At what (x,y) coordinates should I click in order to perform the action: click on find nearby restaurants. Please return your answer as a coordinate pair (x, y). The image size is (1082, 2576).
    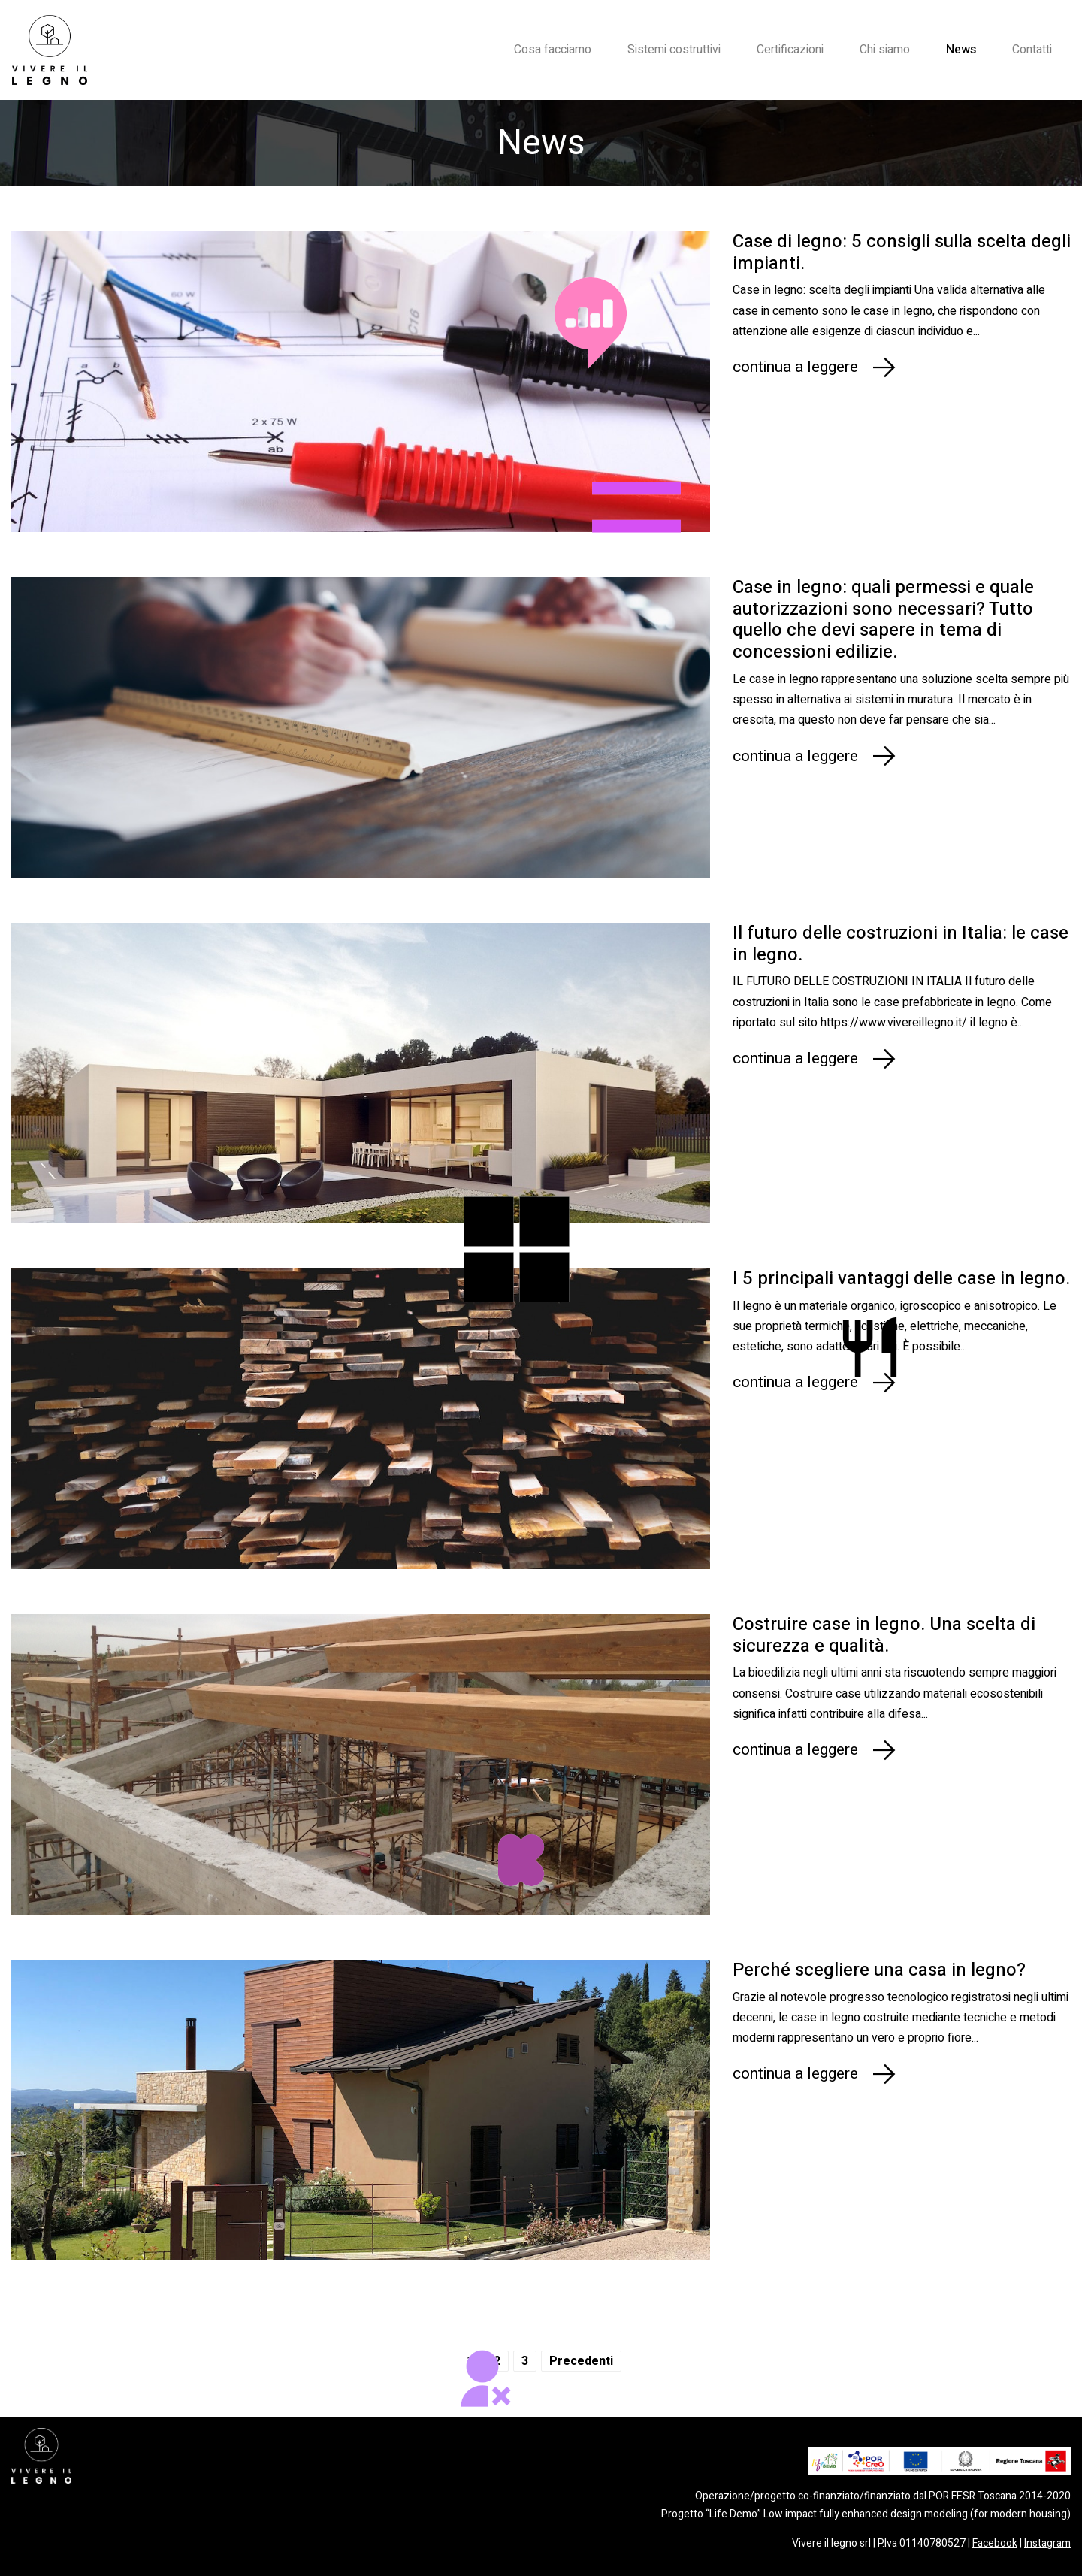
    Looking at the image, I should click on (869, 1347).